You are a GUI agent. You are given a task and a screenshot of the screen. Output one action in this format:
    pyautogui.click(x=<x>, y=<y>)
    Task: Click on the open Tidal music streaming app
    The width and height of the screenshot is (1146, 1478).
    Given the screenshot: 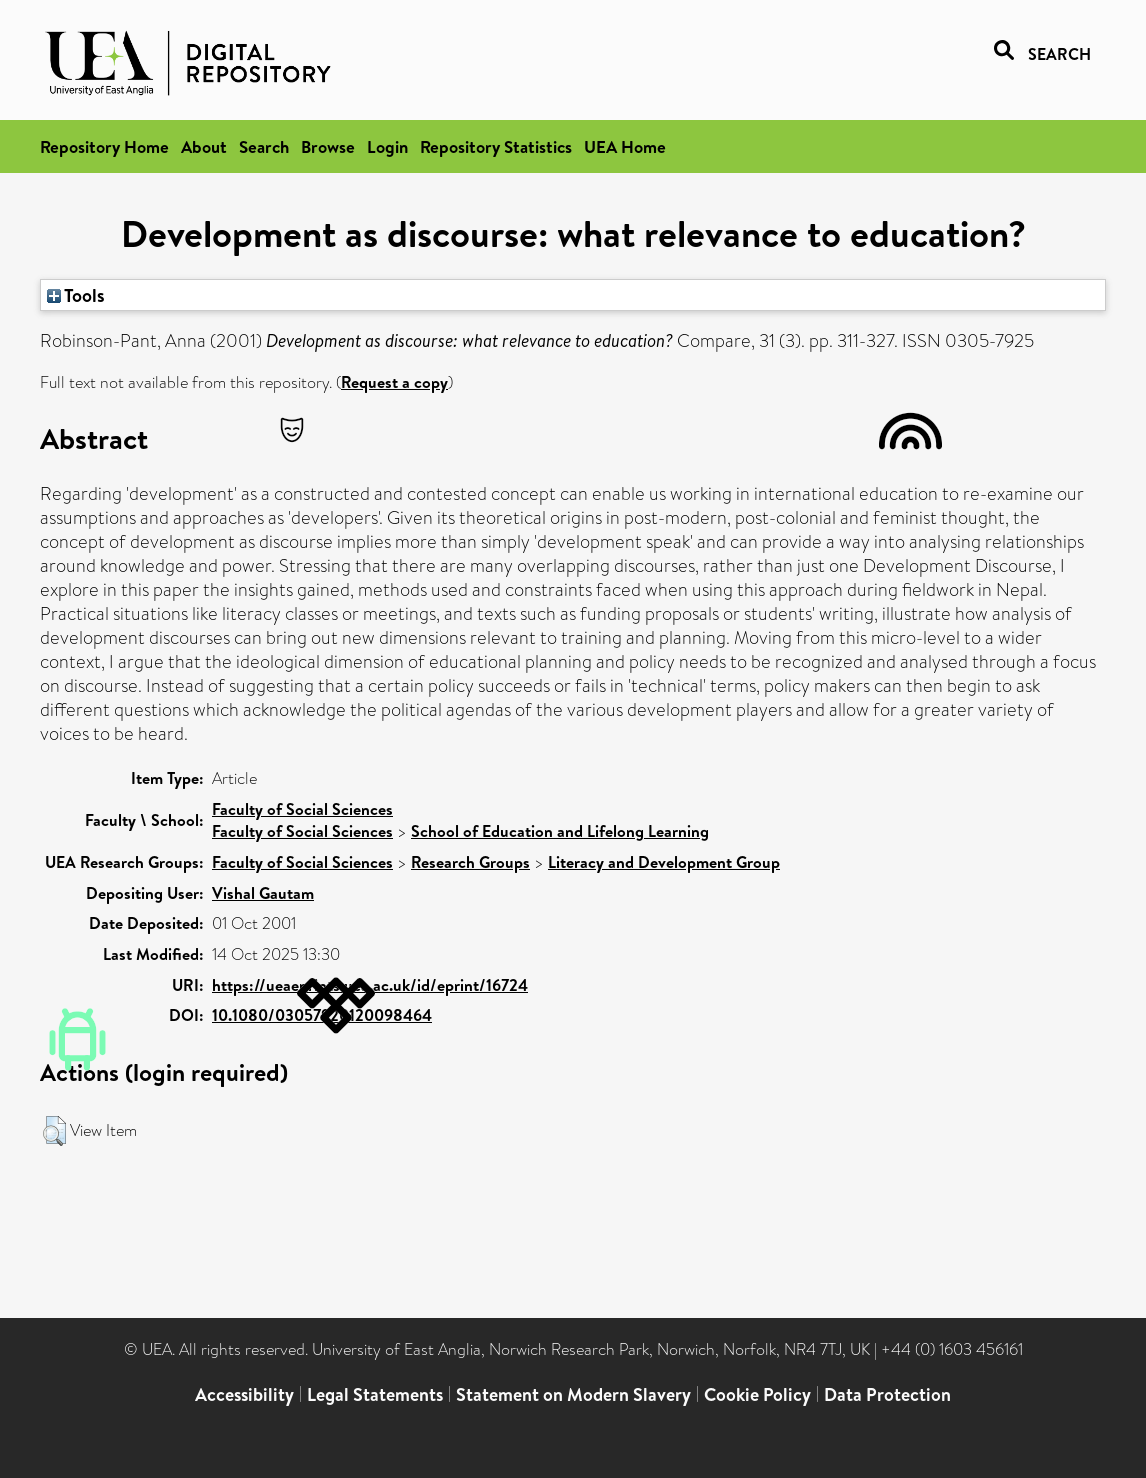 What is the action you would take?
    pyautogui.click(x=336, y=1003)
    